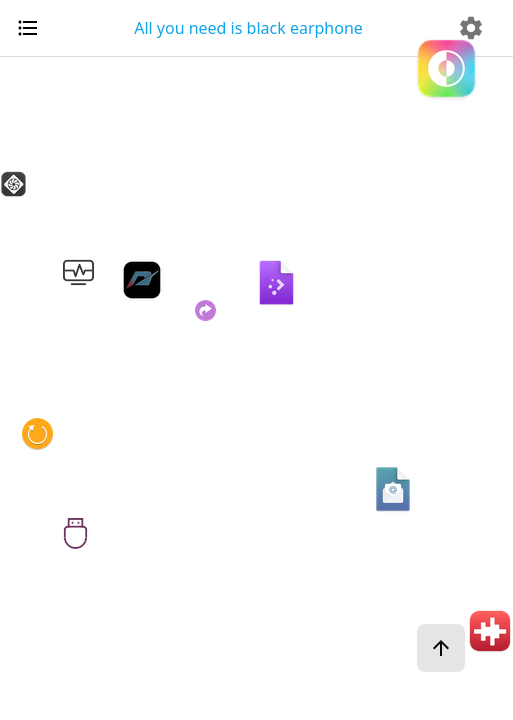 The image size is (513, 720). I want to click on restart the system, so click(38, 434).